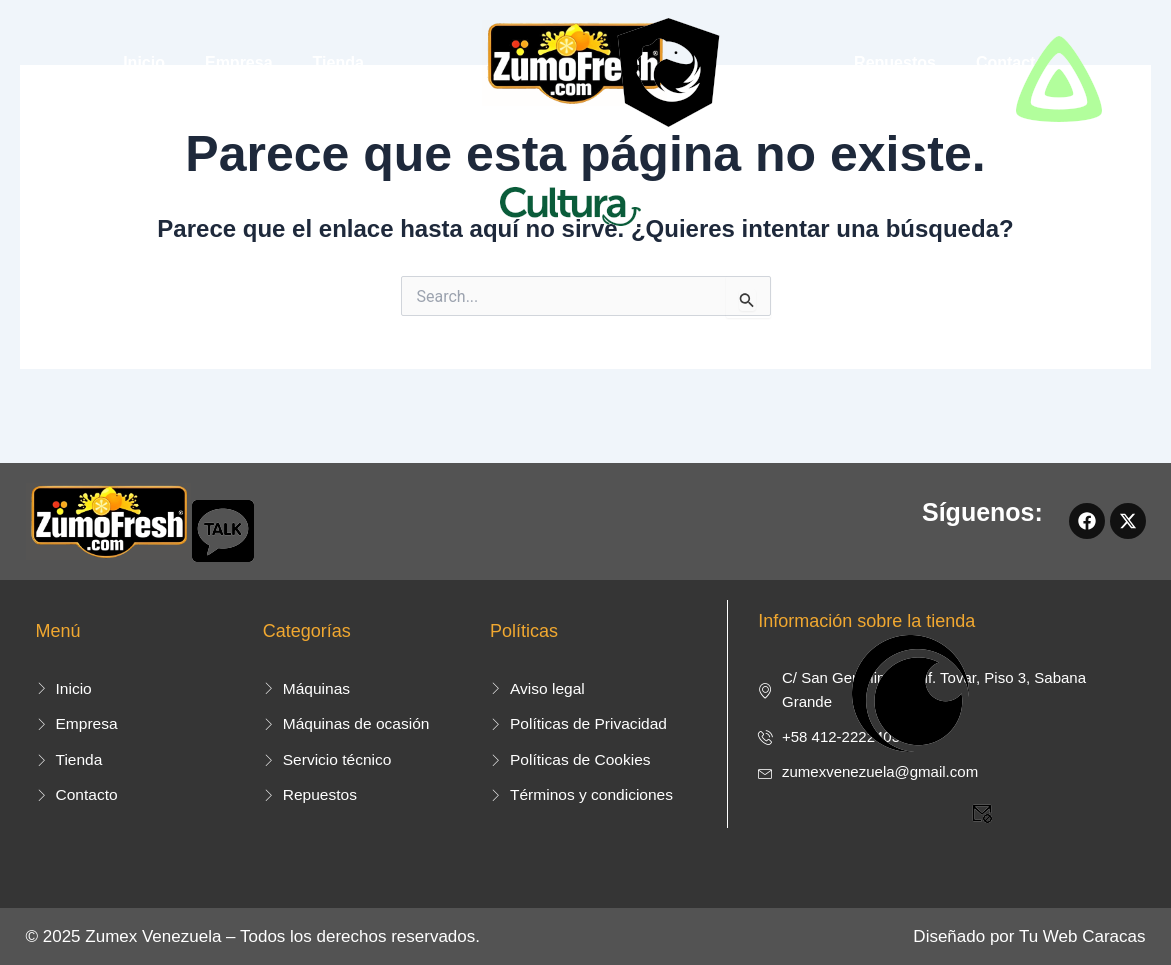  I want to click on ngrx state management library logo, so click(668, 72).